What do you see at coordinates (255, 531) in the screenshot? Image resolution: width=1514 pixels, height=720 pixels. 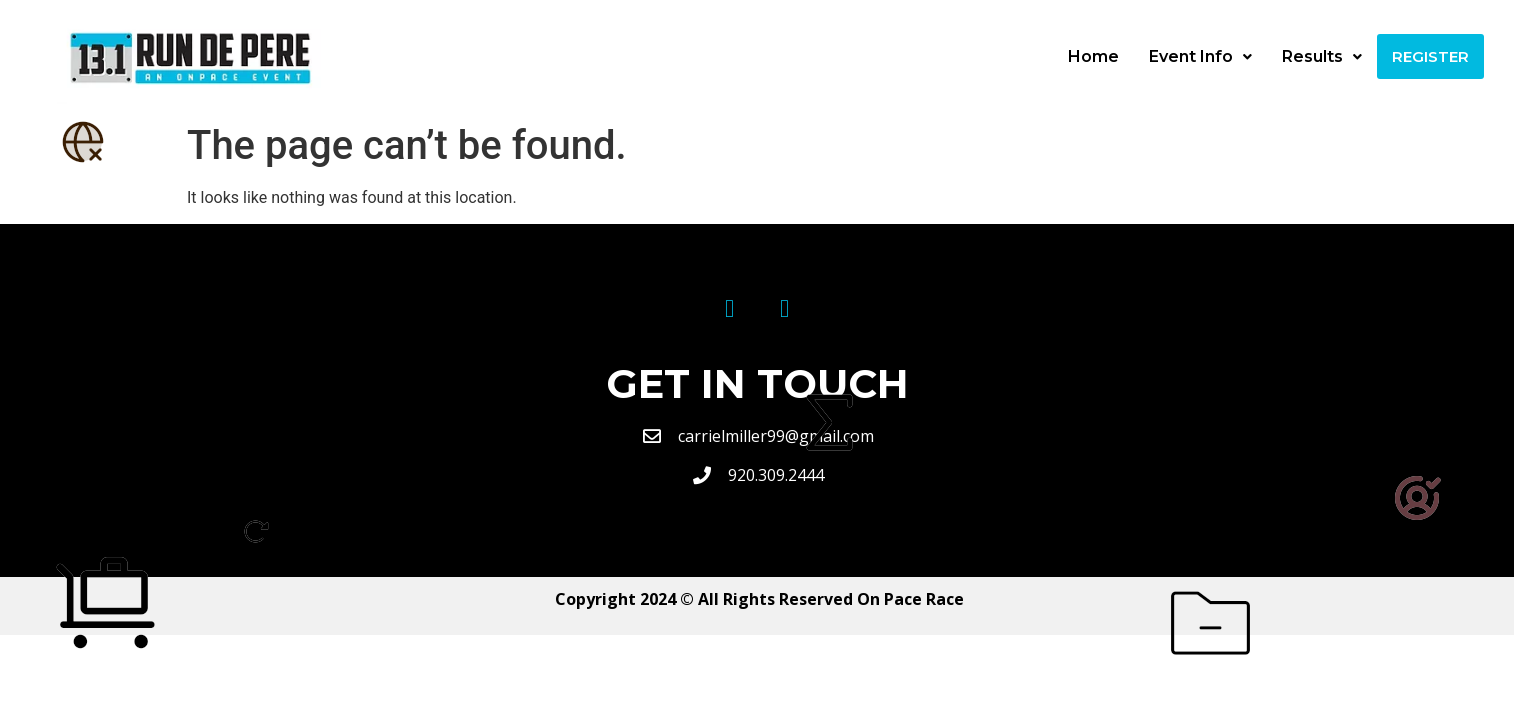 I see `refresh or reload the current page` at bounding box center [255, 531].